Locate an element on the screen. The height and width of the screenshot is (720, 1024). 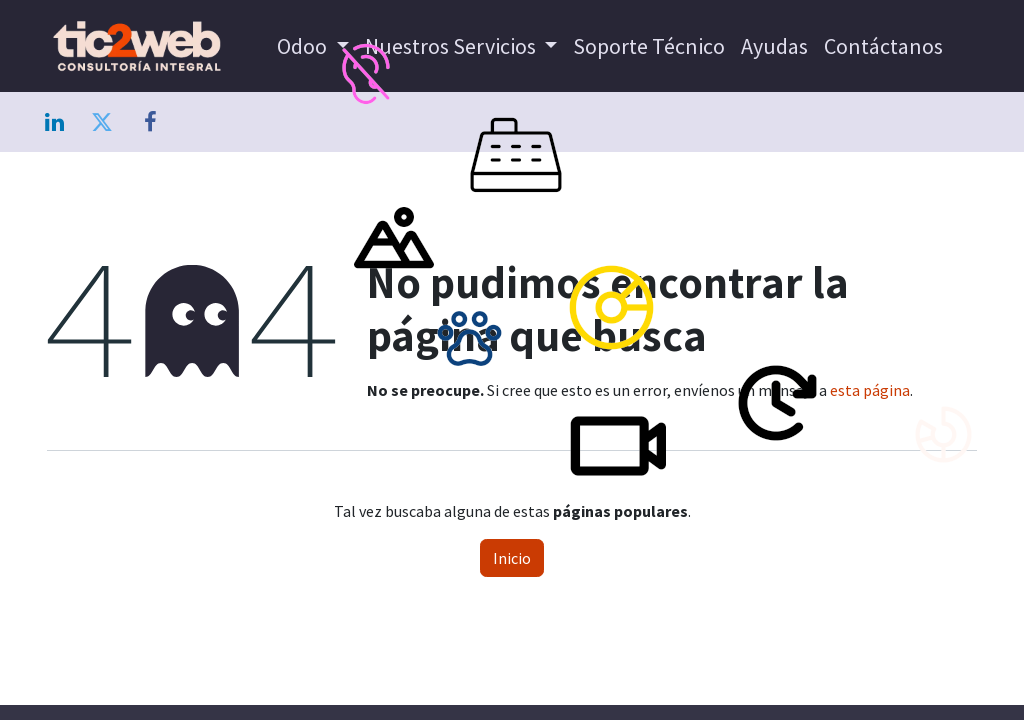
play or access music library is located at coordinates (611, 307).